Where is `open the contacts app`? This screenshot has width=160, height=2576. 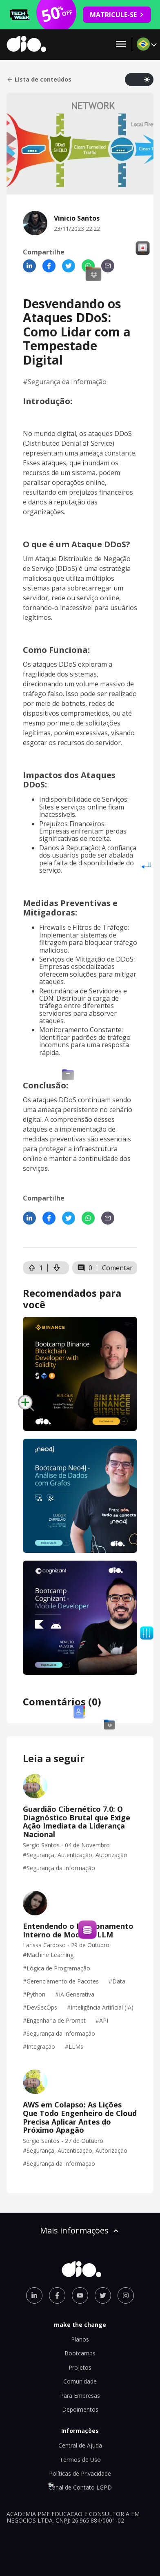 open the contacts app is located at coordinates (79, 1711).